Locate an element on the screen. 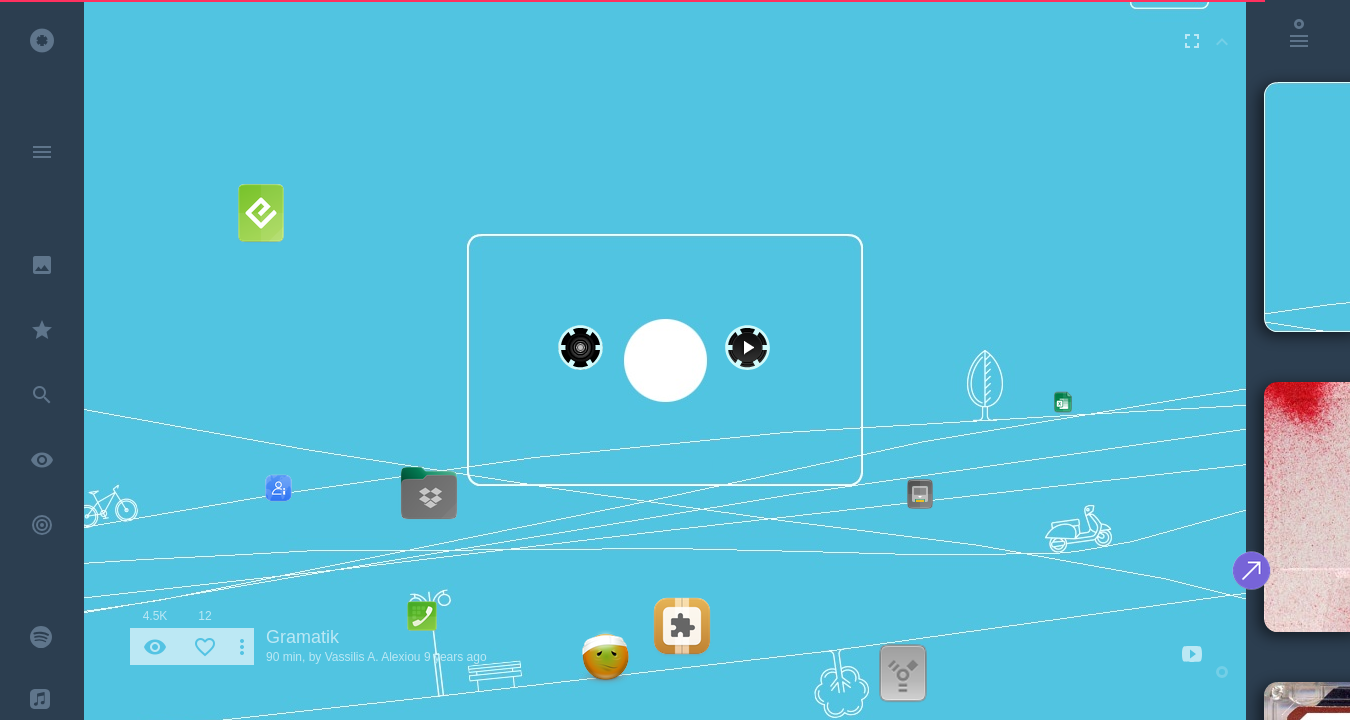  access firewire external hard drive is located at coordinates (903, 673).